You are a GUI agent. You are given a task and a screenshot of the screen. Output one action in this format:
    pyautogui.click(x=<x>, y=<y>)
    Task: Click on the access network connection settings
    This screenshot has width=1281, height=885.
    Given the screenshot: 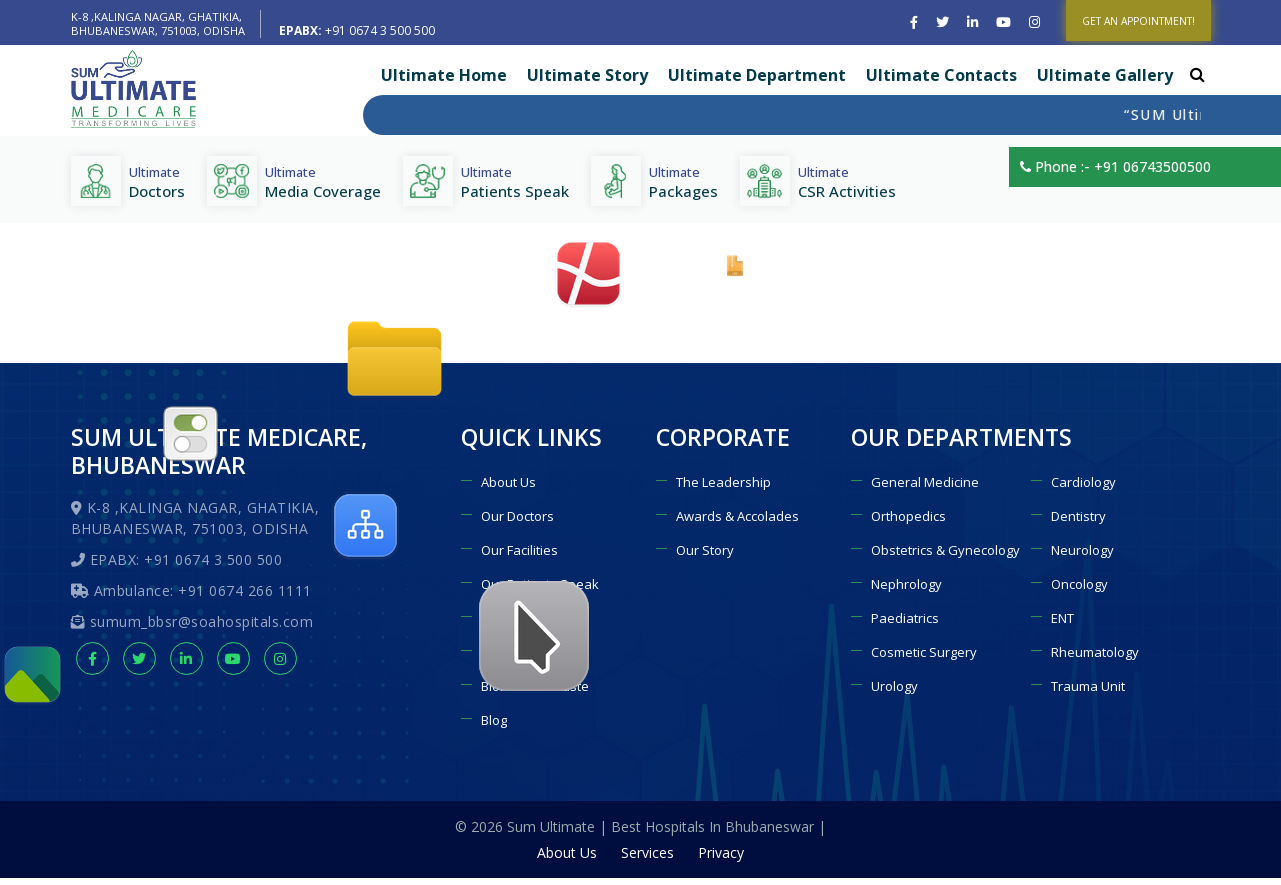 What is the action you would take?
    pyautogui.click(x=365, y=526)
    